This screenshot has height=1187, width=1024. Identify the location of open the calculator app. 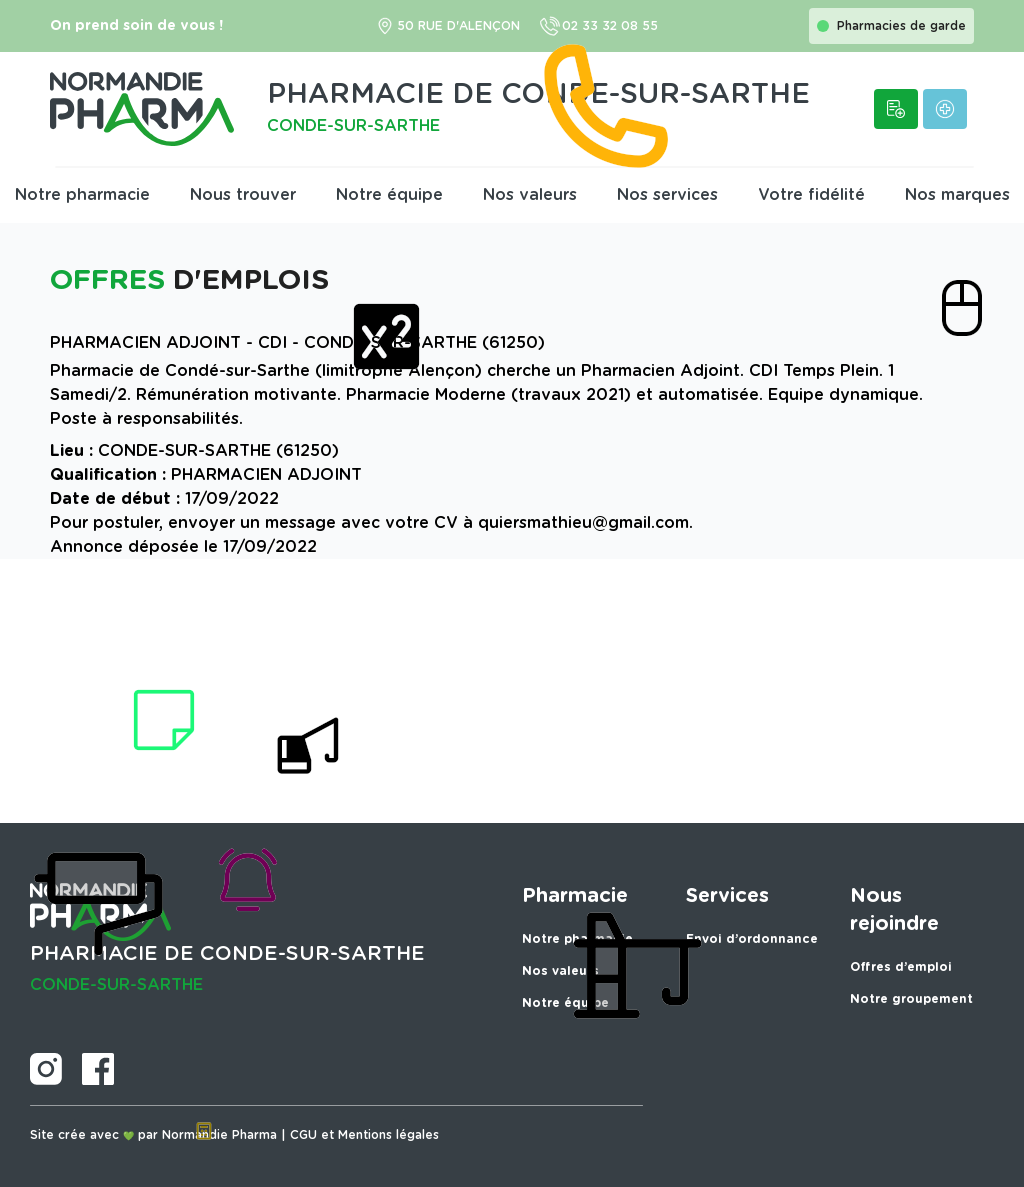
(204, 1131).